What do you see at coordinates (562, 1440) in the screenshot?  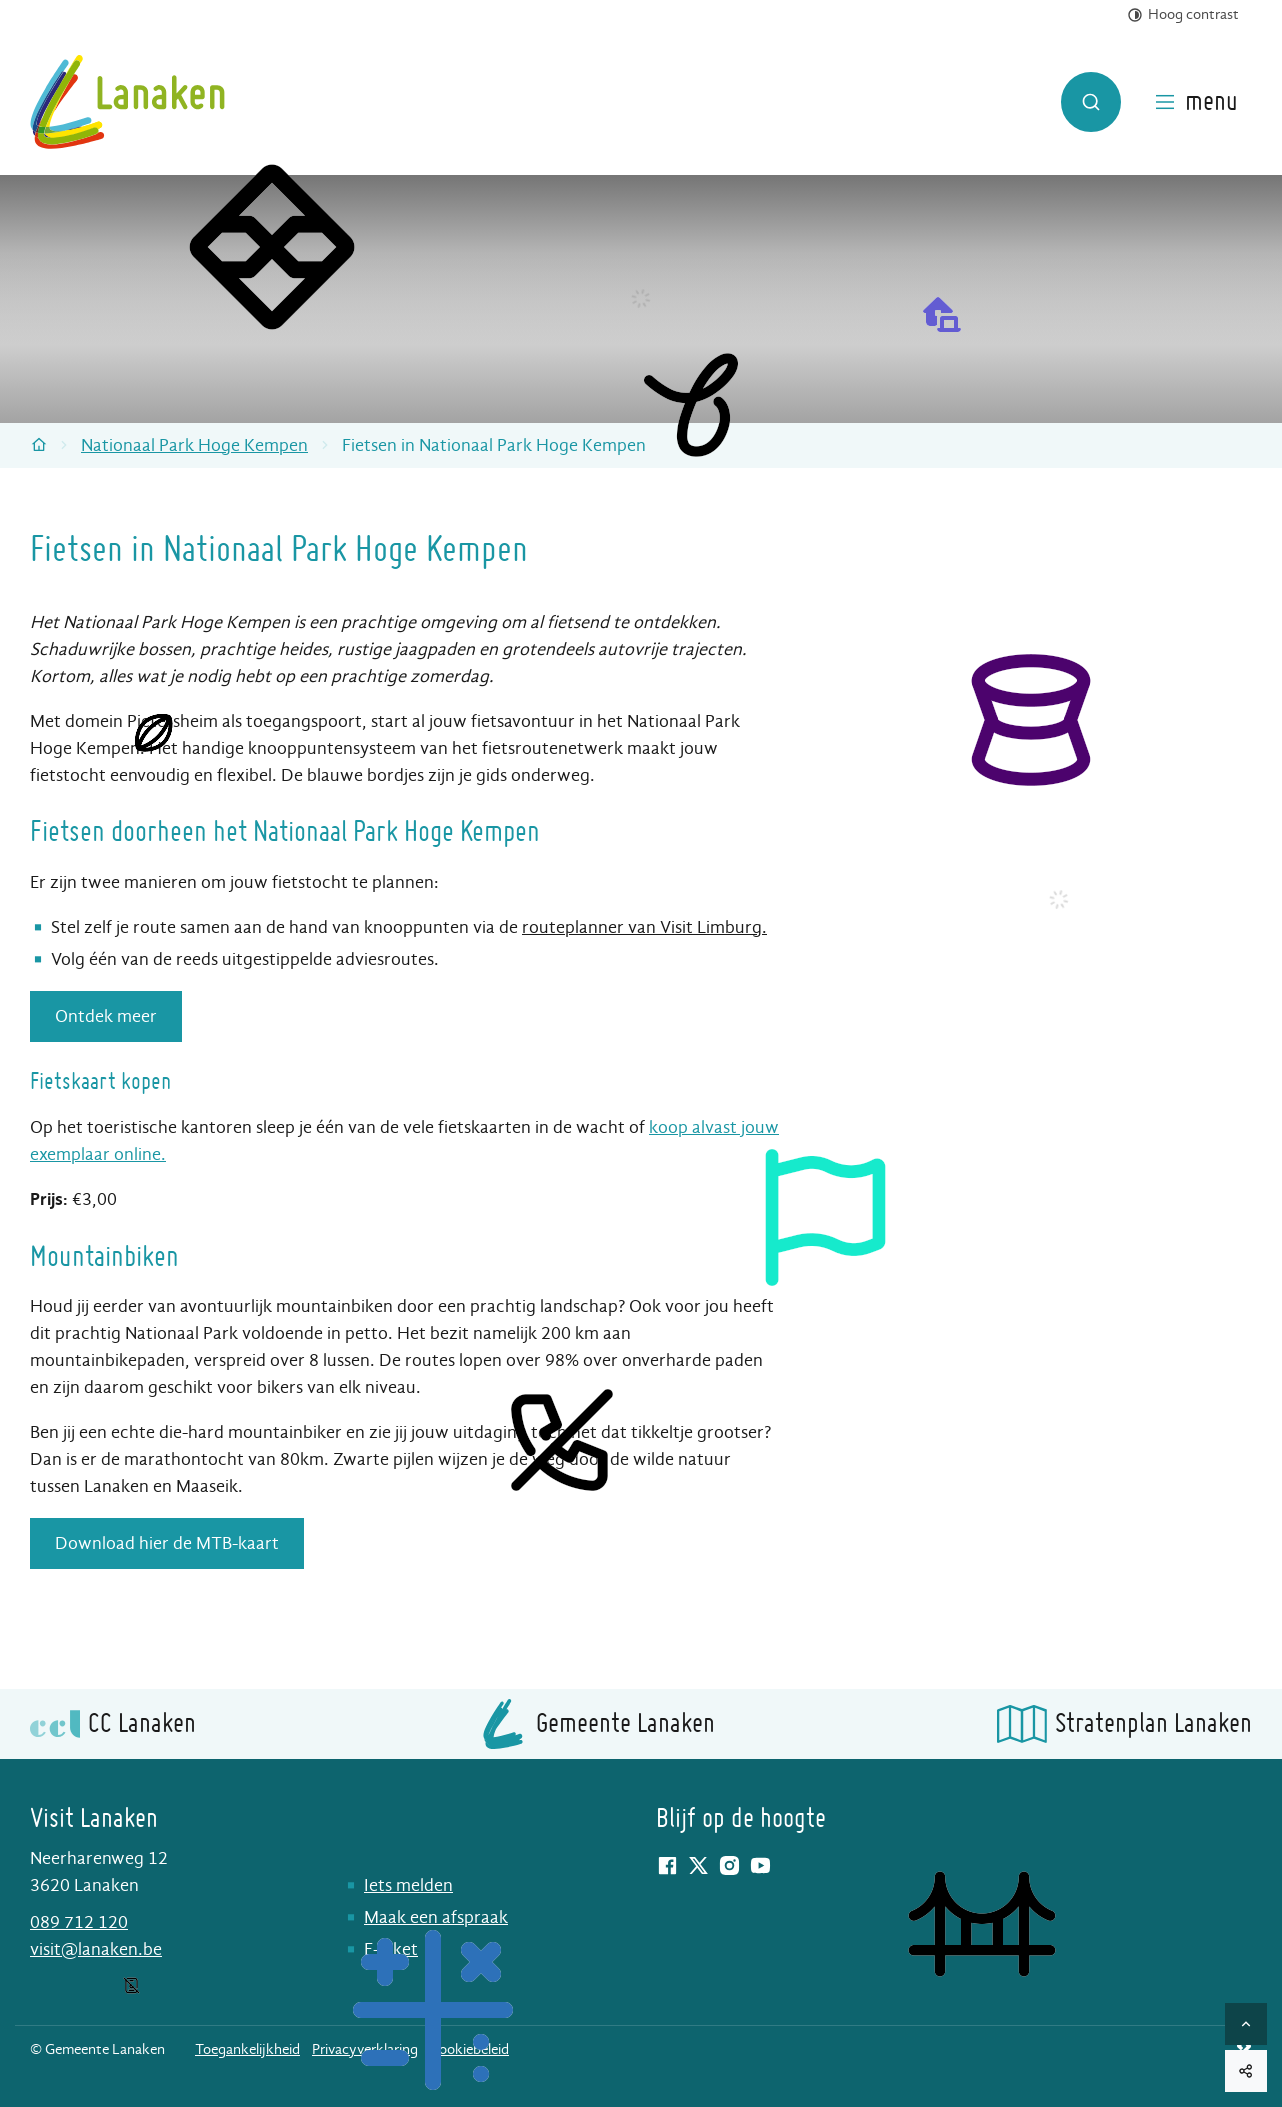 I see `end or decline a phone call` at bounding box center [562, 1440].